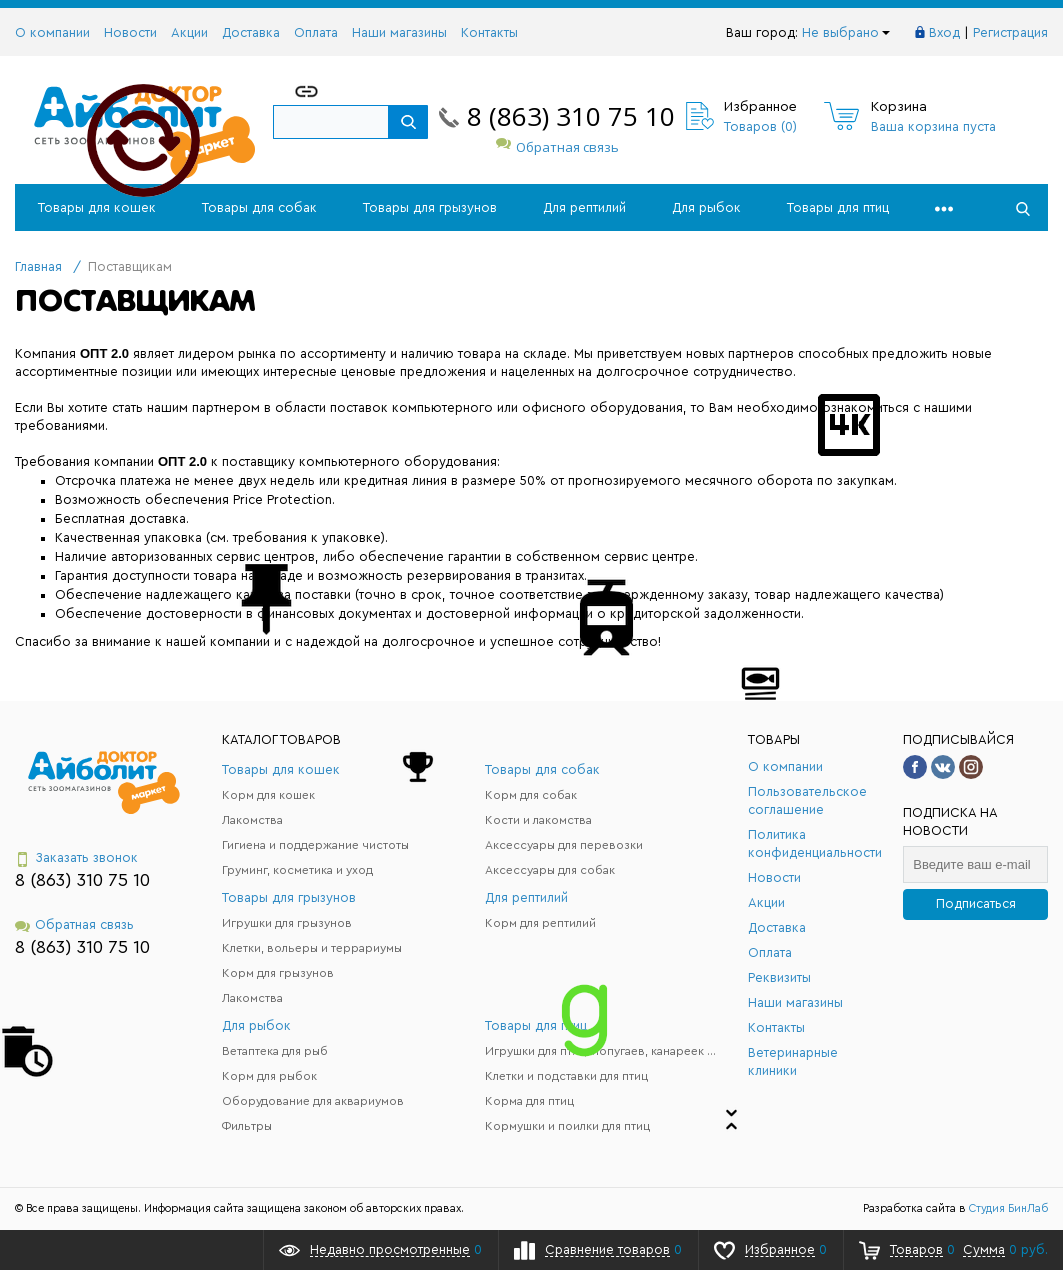  I want to click on set items to automatically delete after a time period, so click(27, 1051).